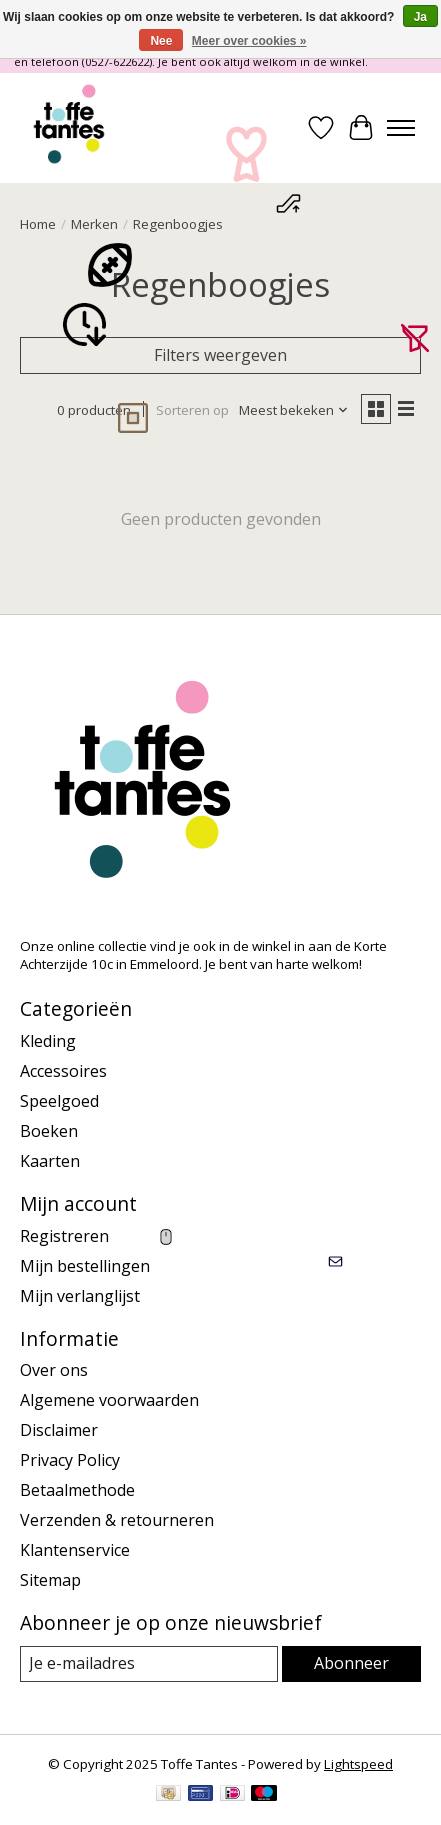  What do you see at coordinates (246, 152) in the screenshot?
I see `view sponsor tiers and levels` at bounding box center [246, 152].